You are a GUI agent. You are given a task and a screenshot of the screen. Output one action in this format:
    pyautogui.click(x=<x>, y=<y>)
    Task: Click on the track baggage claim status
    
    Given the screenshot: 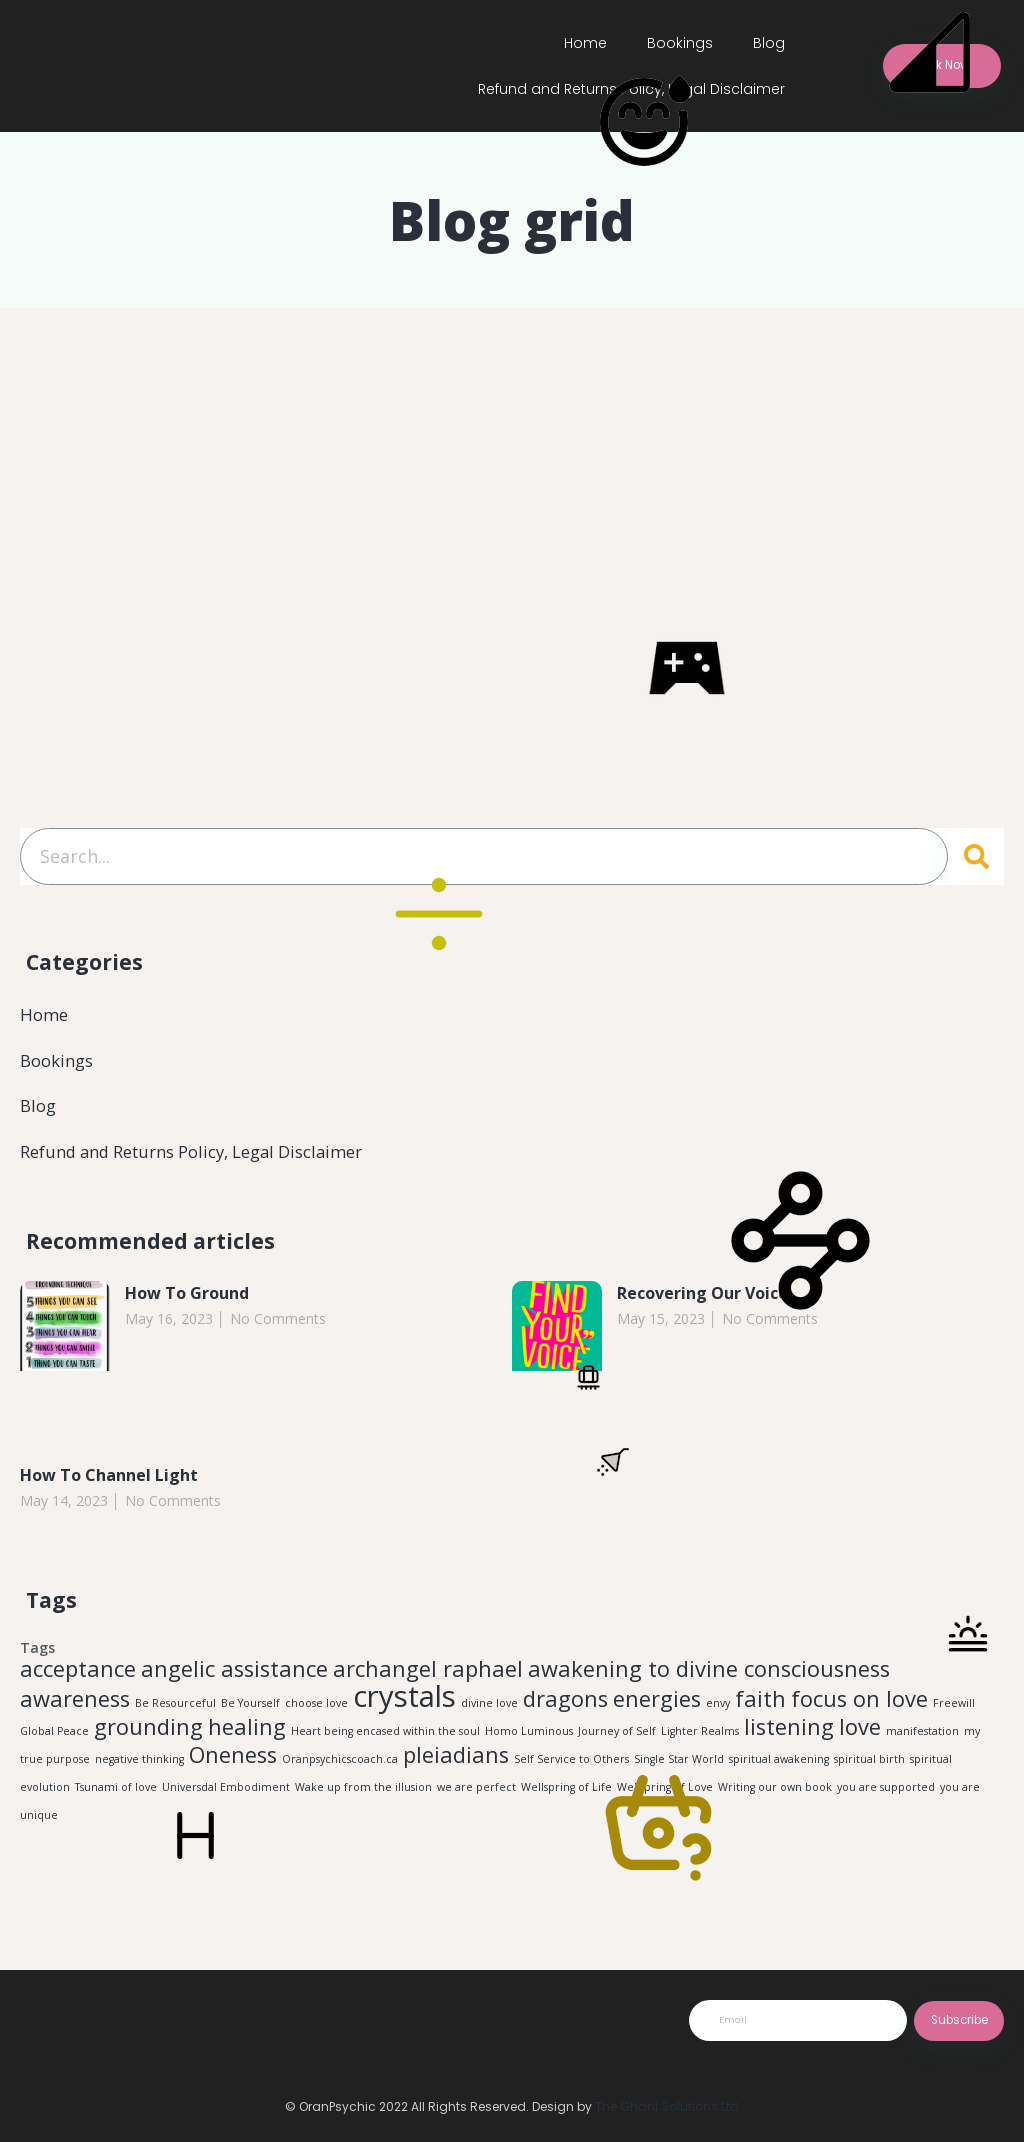 What is the action you would take?
    pyautogui.click(x=588, y=1377)
    